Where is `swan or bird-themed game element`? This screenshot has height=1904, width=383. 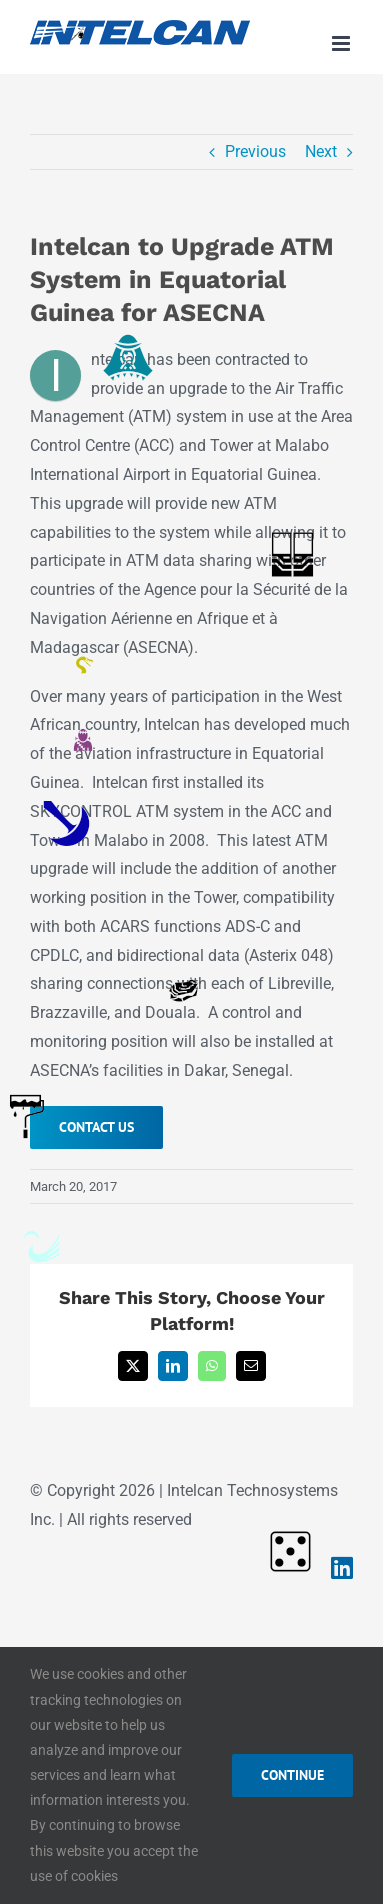 swan or bird-themed game element is located at coordinates (42, 1245).